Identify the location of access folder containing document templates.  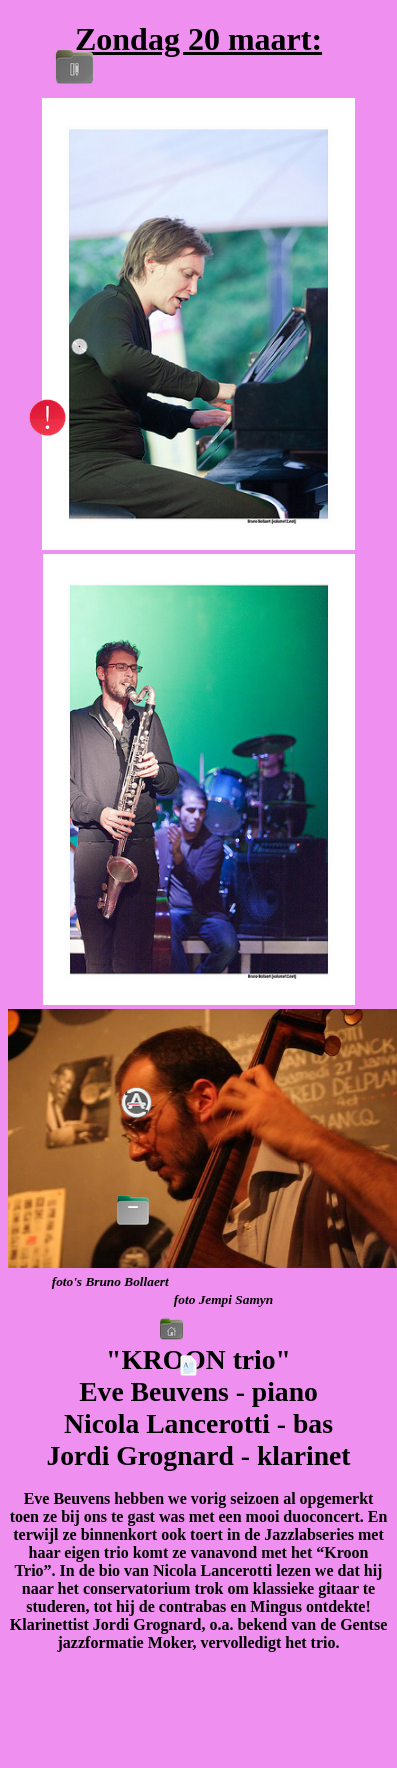
(74, 66).